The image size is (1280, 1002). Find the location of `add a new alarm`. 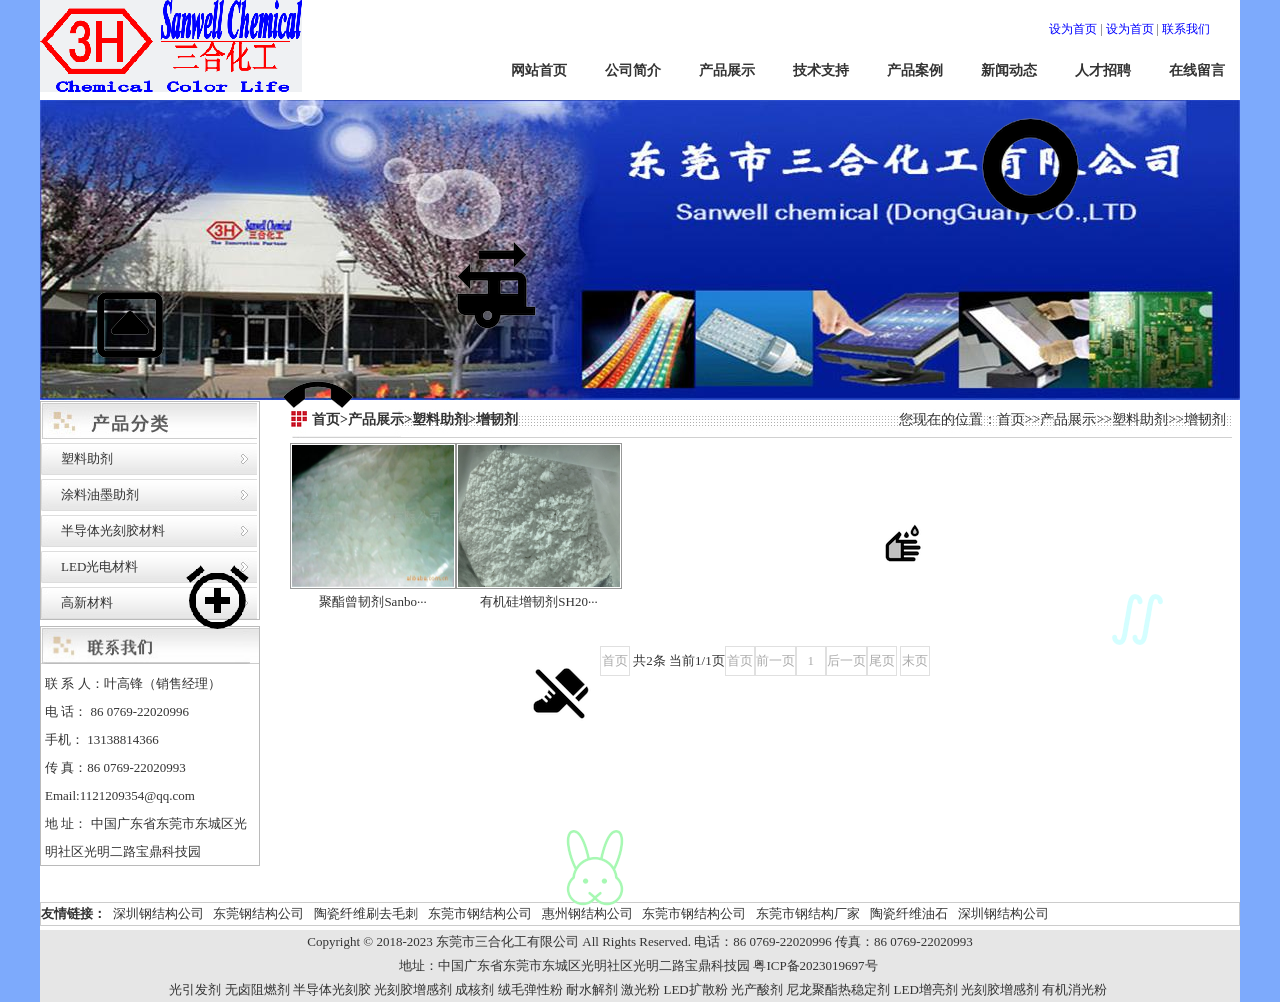

add a new alarm is located at coordinates (217, 597).